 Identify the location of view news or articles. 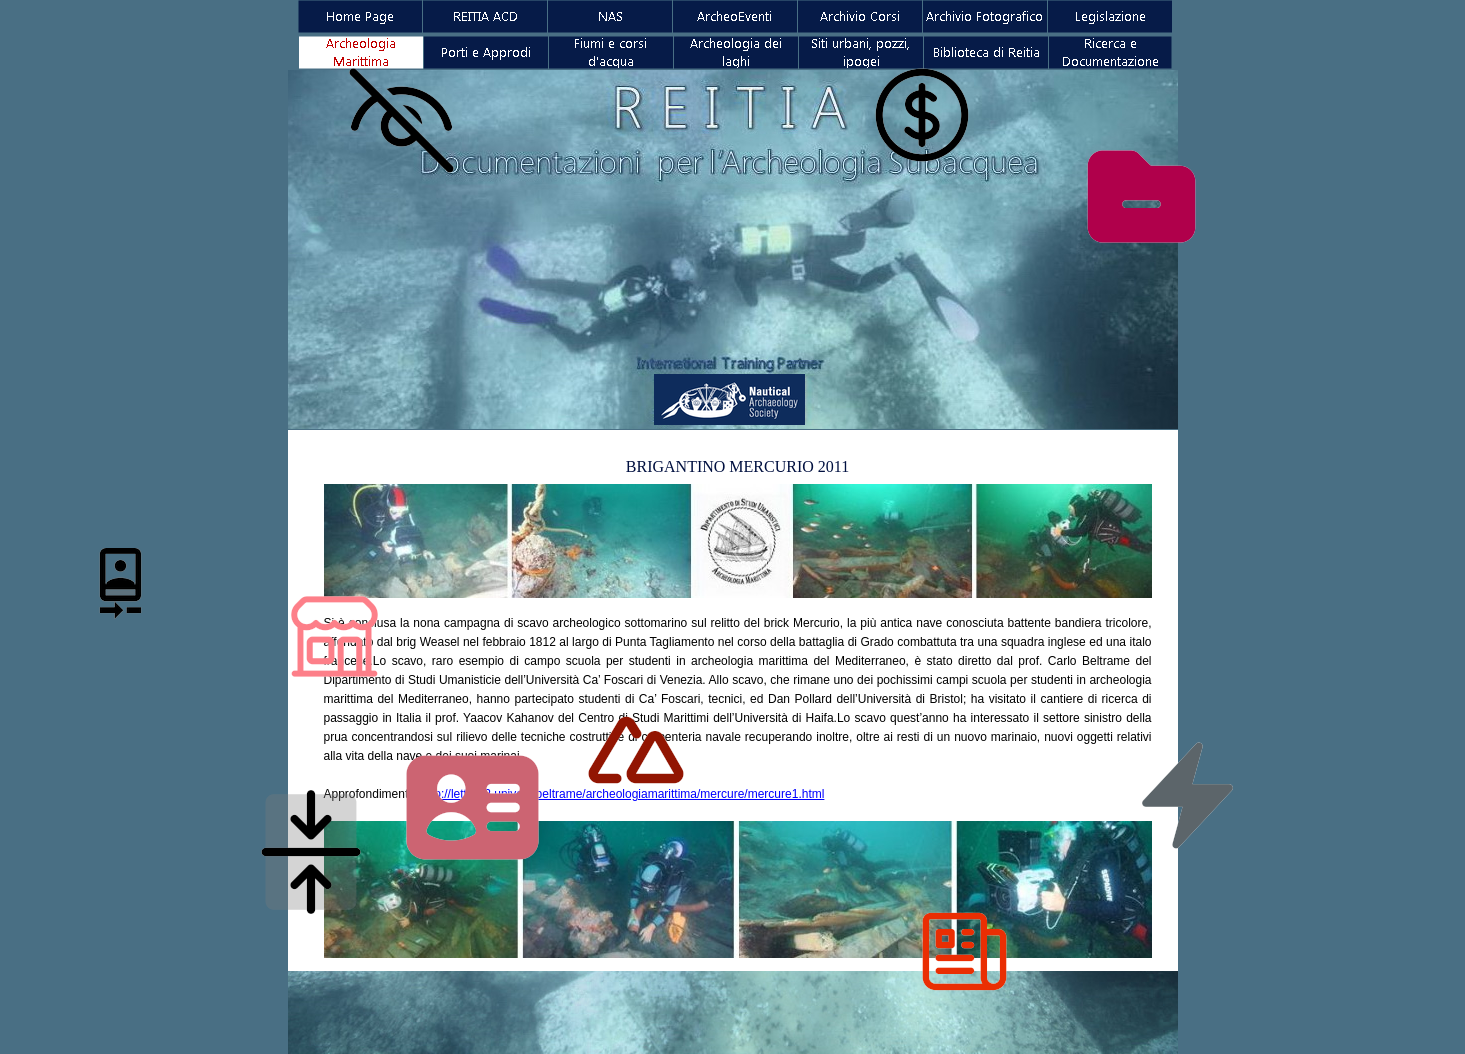
(964, 951).